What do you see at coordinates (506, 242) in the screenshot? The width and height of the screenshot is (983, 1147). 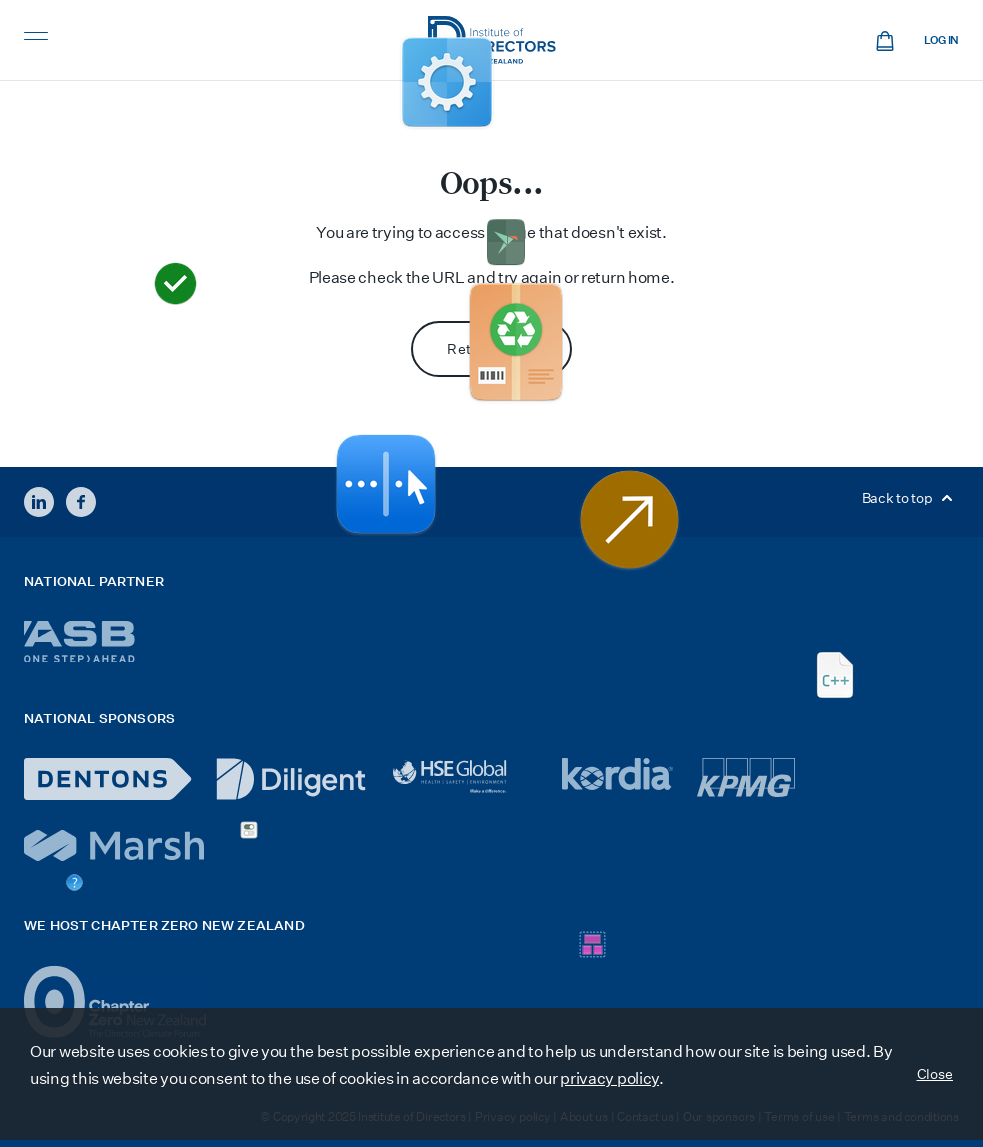 I see `snap application package file` at bounding box center [506, 242].